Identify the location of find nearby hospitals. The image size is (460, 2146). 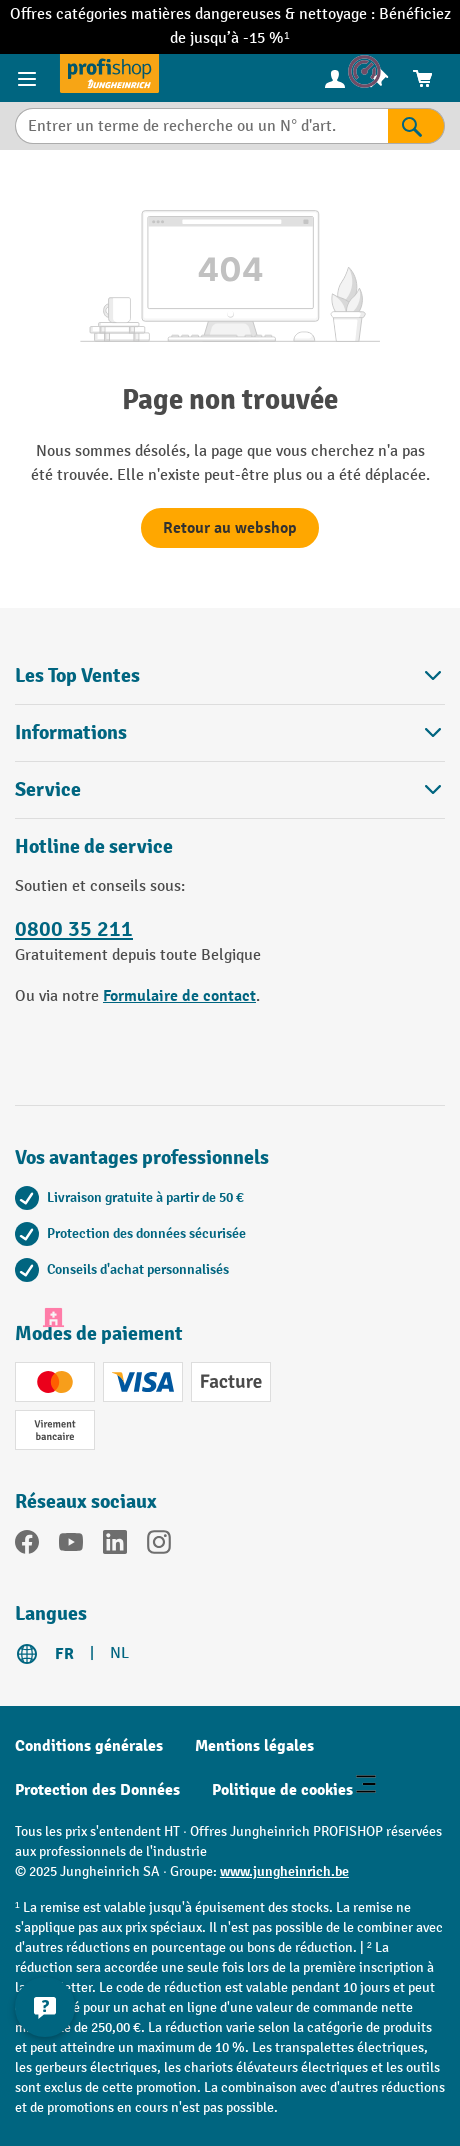
(53, 1317).